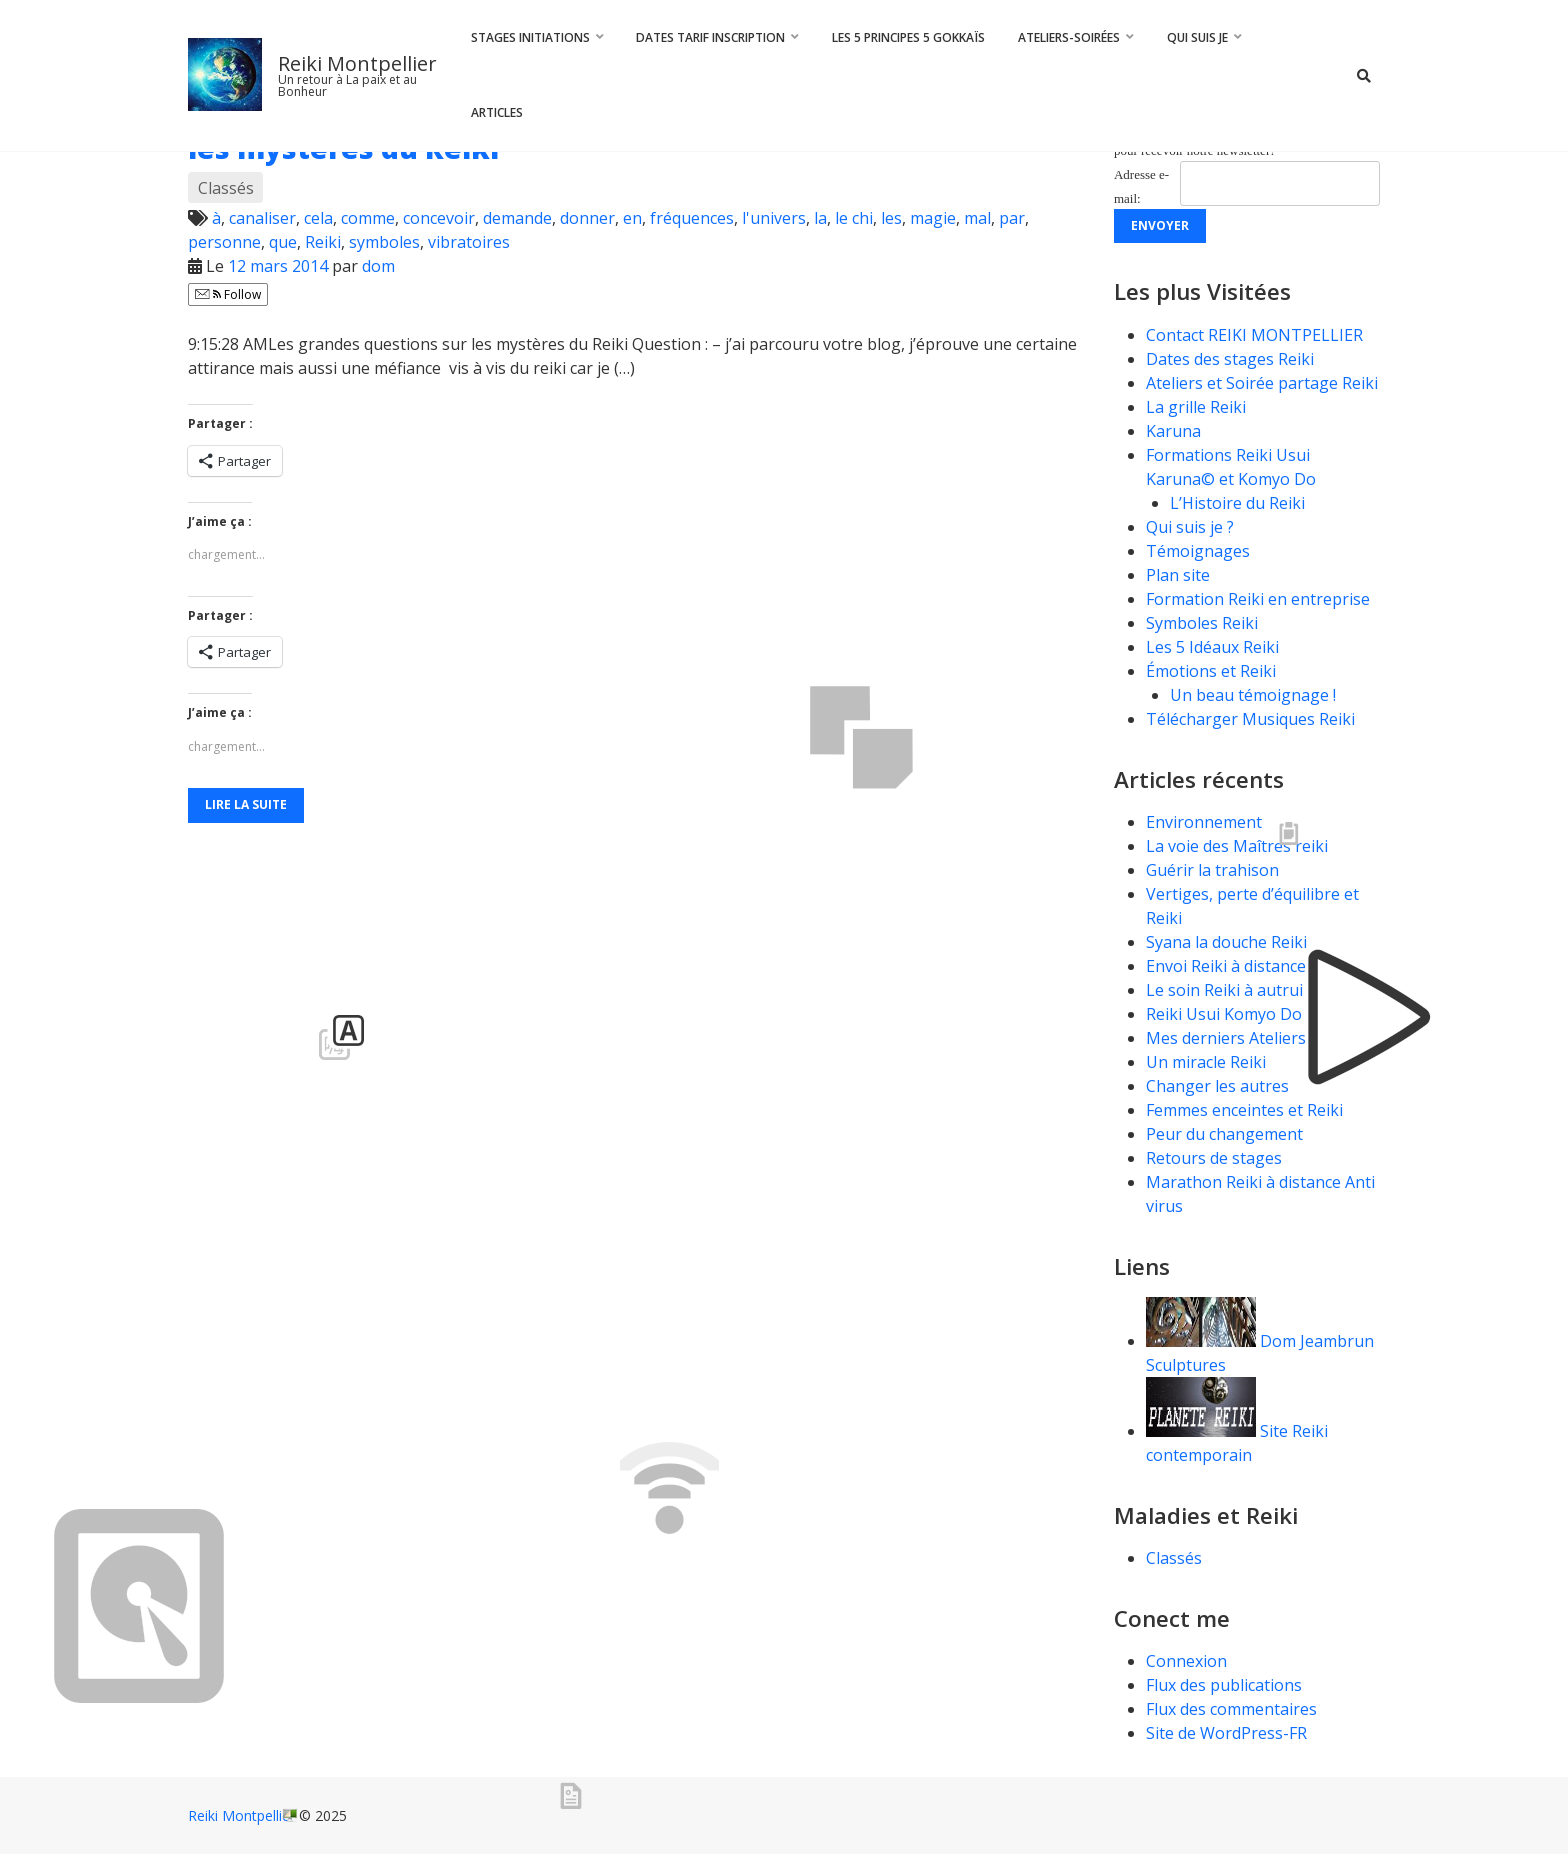  What do you see at coordinates (1289, 833) in the screenshot?
I see `paste content from clipboard` at bounding box center [1289, 833].